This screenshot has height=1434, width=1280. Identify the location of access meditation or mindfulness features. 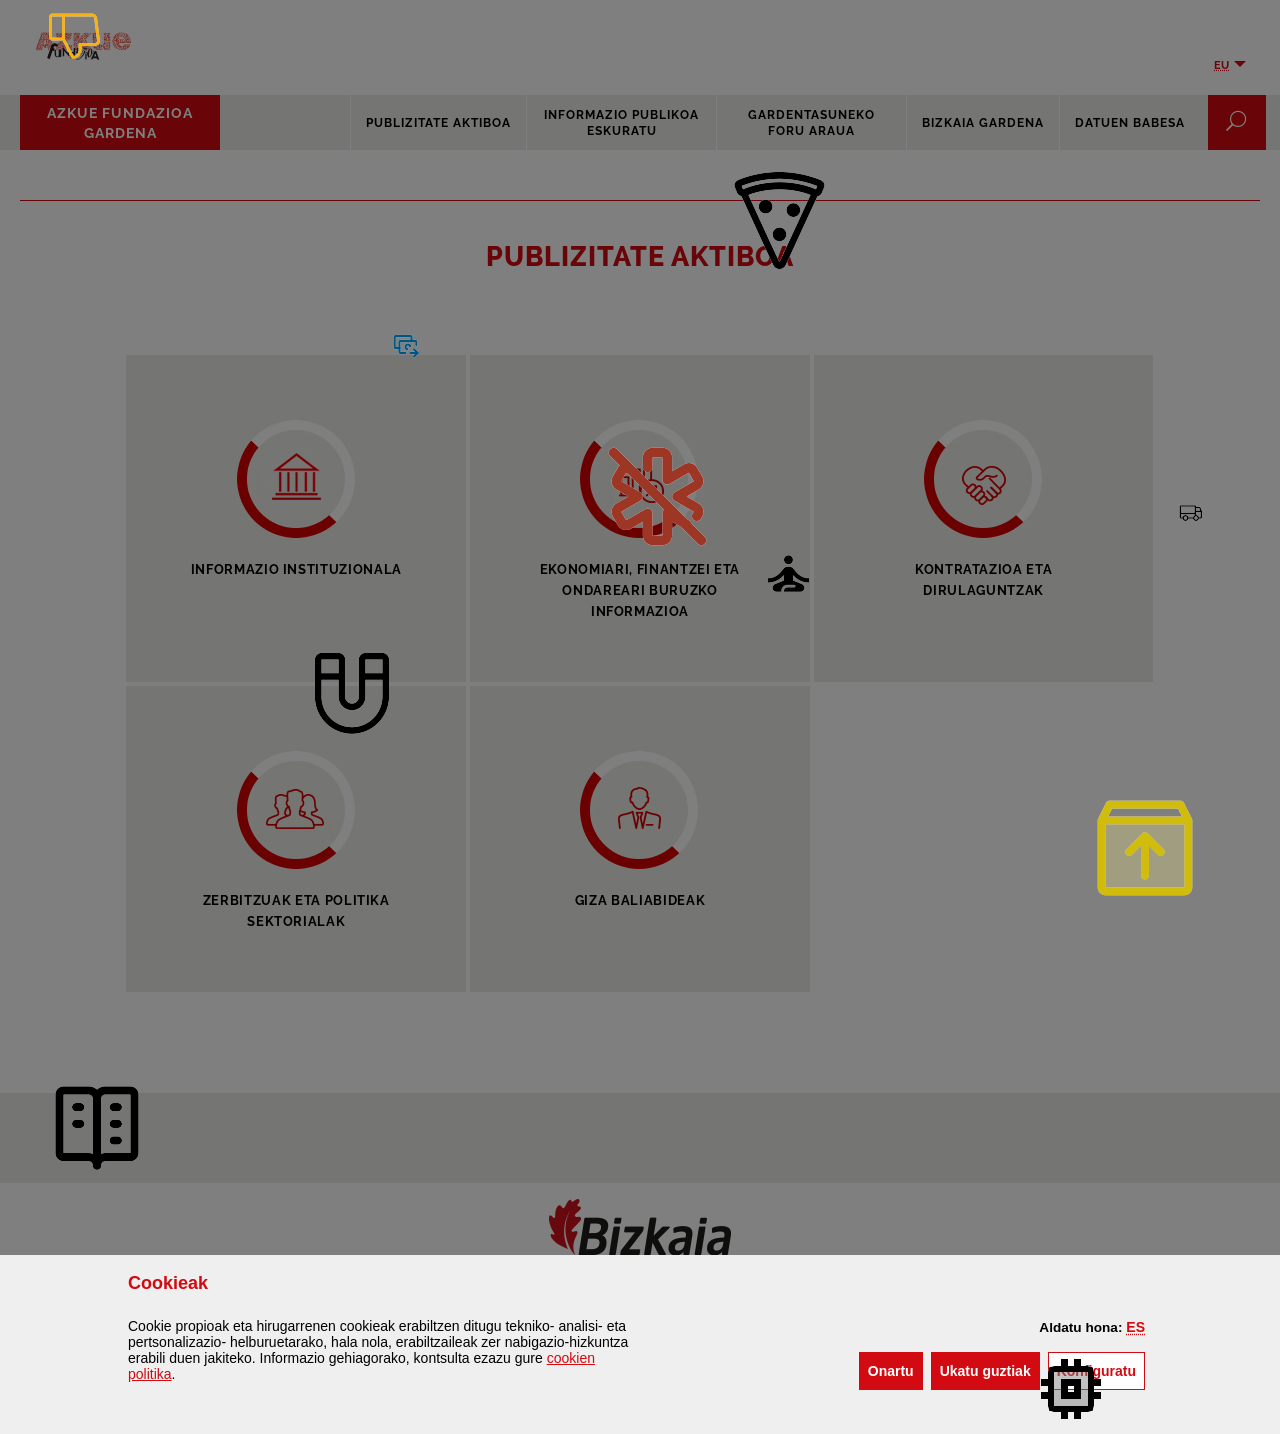
(788, 573).